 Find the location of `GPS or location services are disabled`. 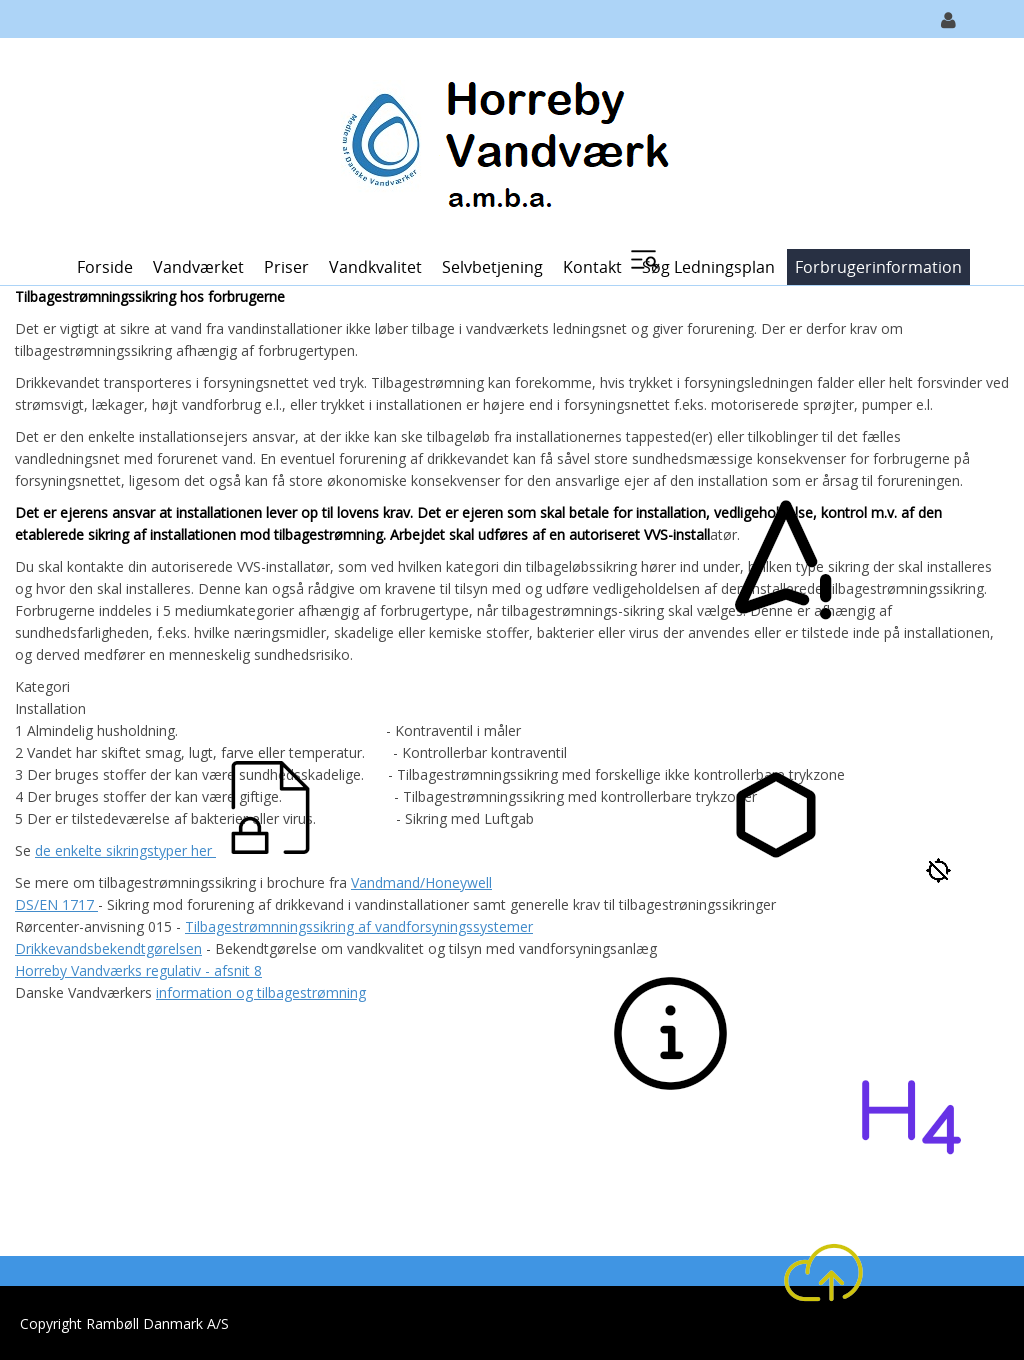

GPS or location services are disabled is located at coordinates (938, 870).